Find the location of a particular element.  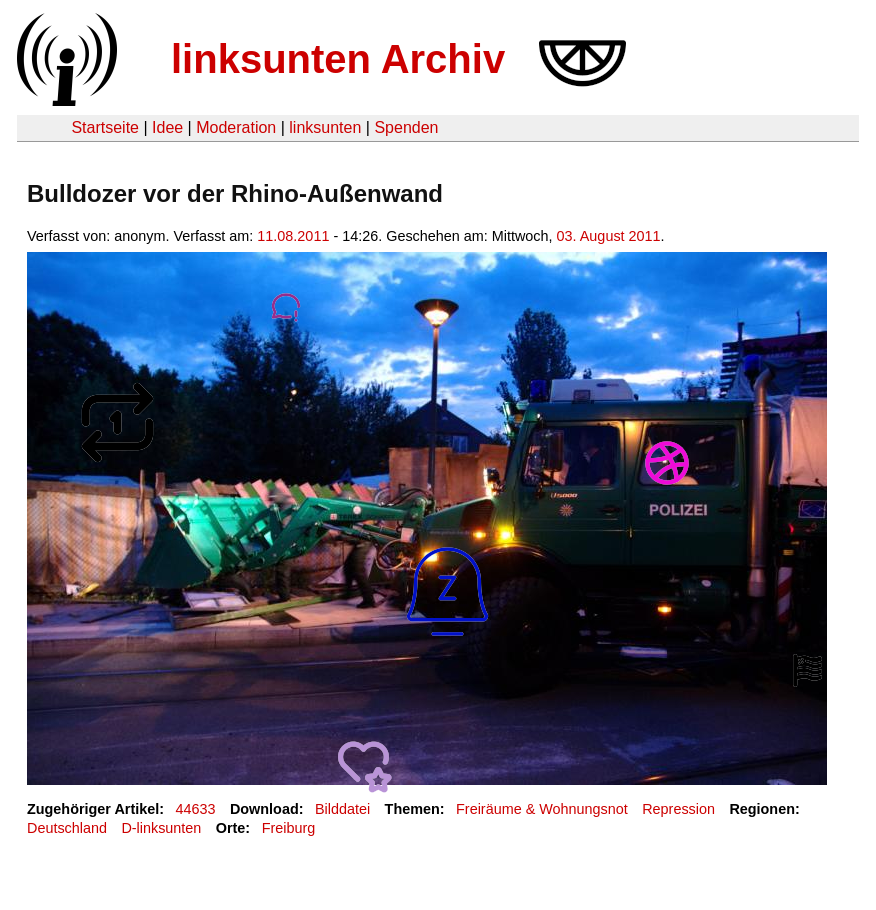

add item to favorites with priority rating is located at coordinates (363, 764).